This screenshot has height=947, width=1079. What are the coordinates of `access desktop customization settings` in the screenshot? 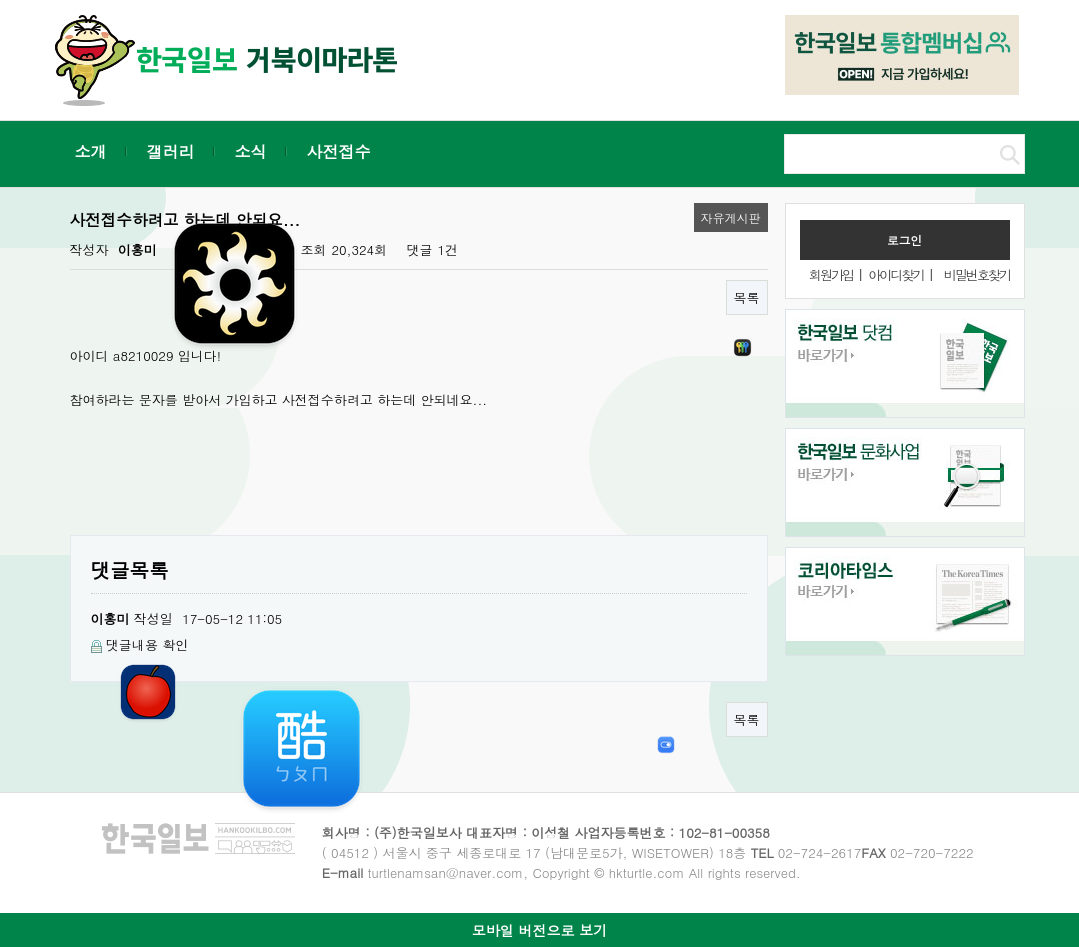 It's located at (666, 745).